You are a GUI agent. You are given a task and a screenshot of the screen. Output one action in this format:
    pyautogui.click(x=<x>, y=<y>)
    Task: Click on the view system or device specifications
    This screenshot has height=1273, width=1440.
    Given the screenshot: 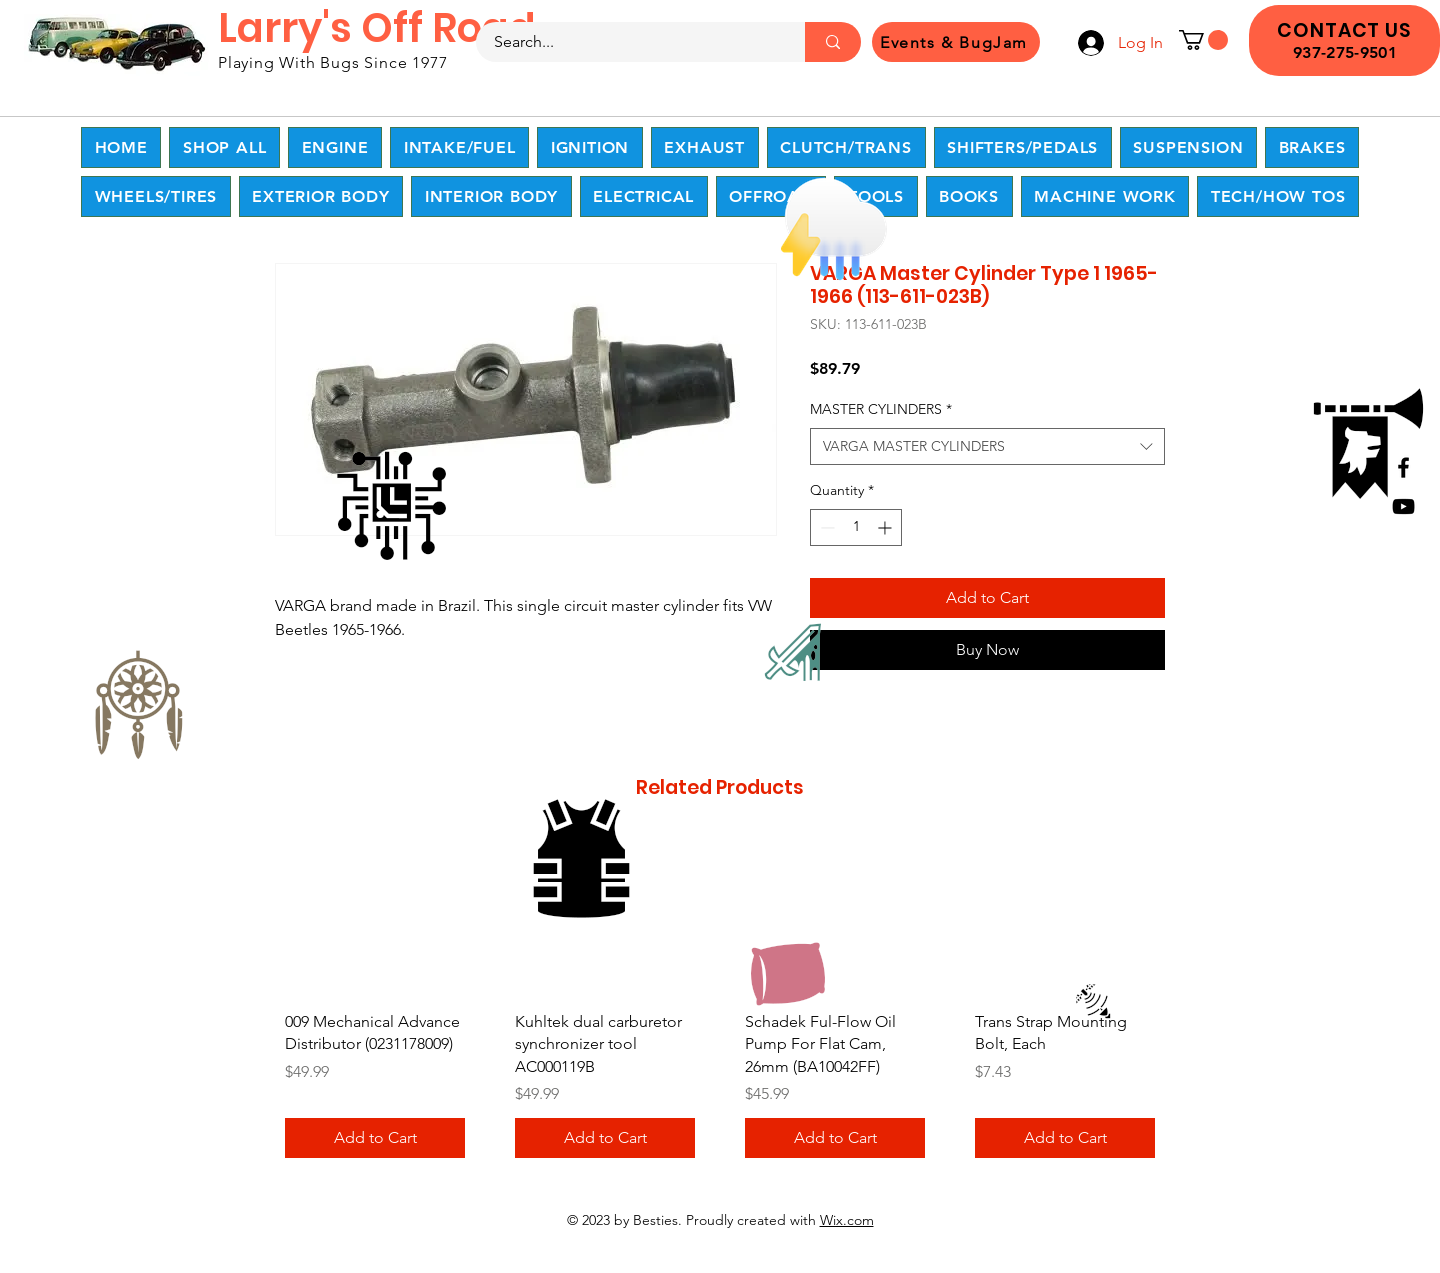 What is the action you would take?
    pyautogui.click(x=391, y=505)
    